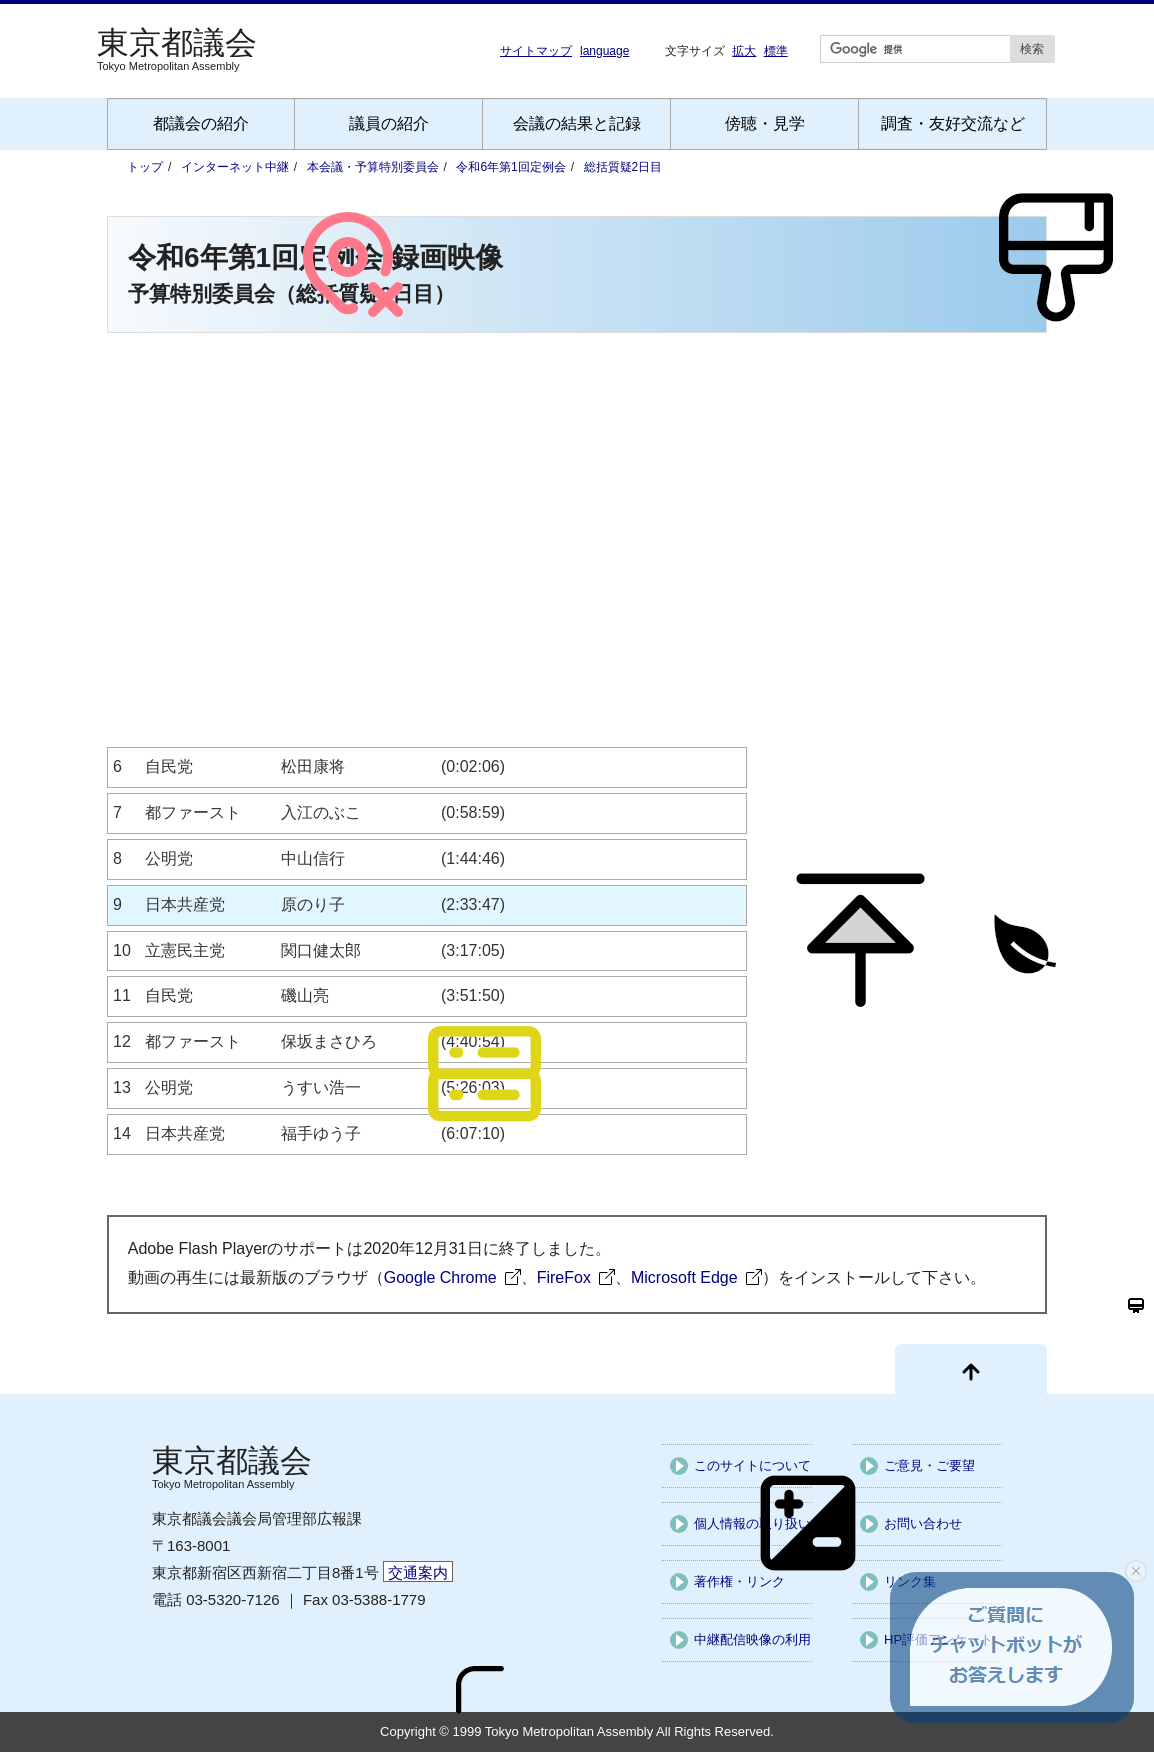 This screenshot has width=1154, height=1752. Describe the element at coordinates (484, 1075) in the screenshot. I see `access server settings or configuration` at that location.